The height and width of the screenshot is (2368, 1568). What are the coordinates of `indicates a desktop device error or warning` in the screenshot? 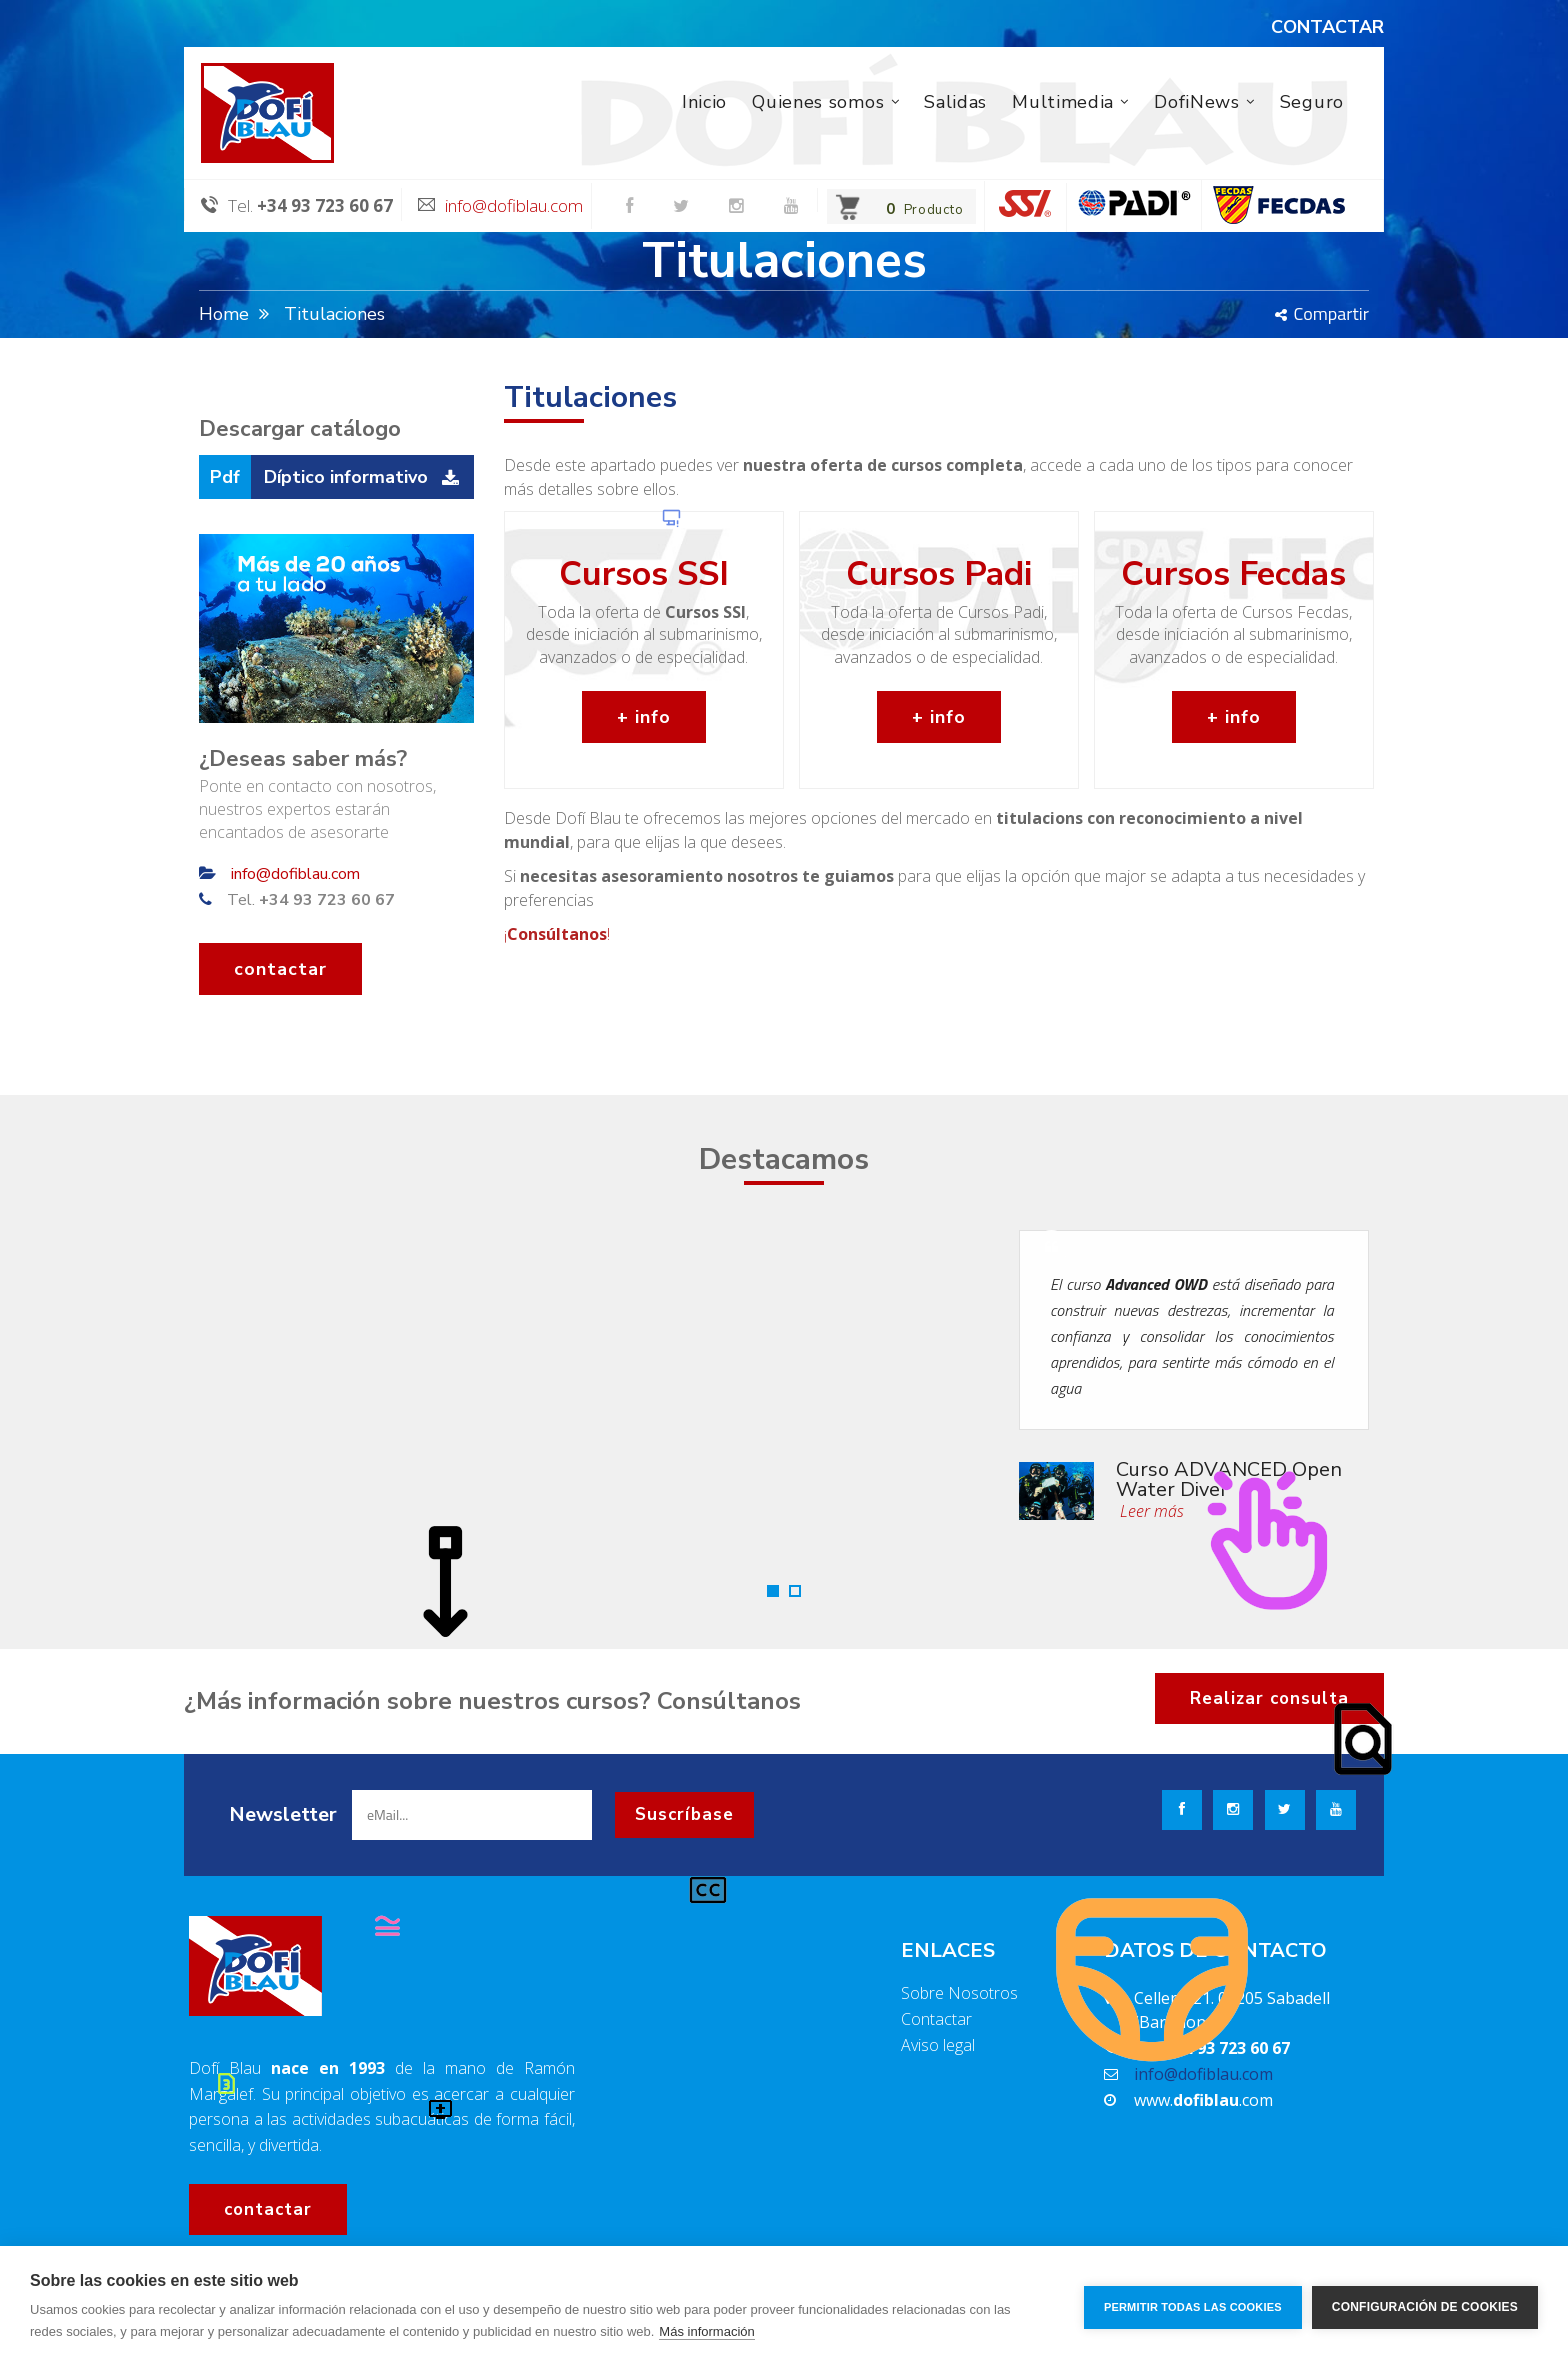 It's located at (671, 517).